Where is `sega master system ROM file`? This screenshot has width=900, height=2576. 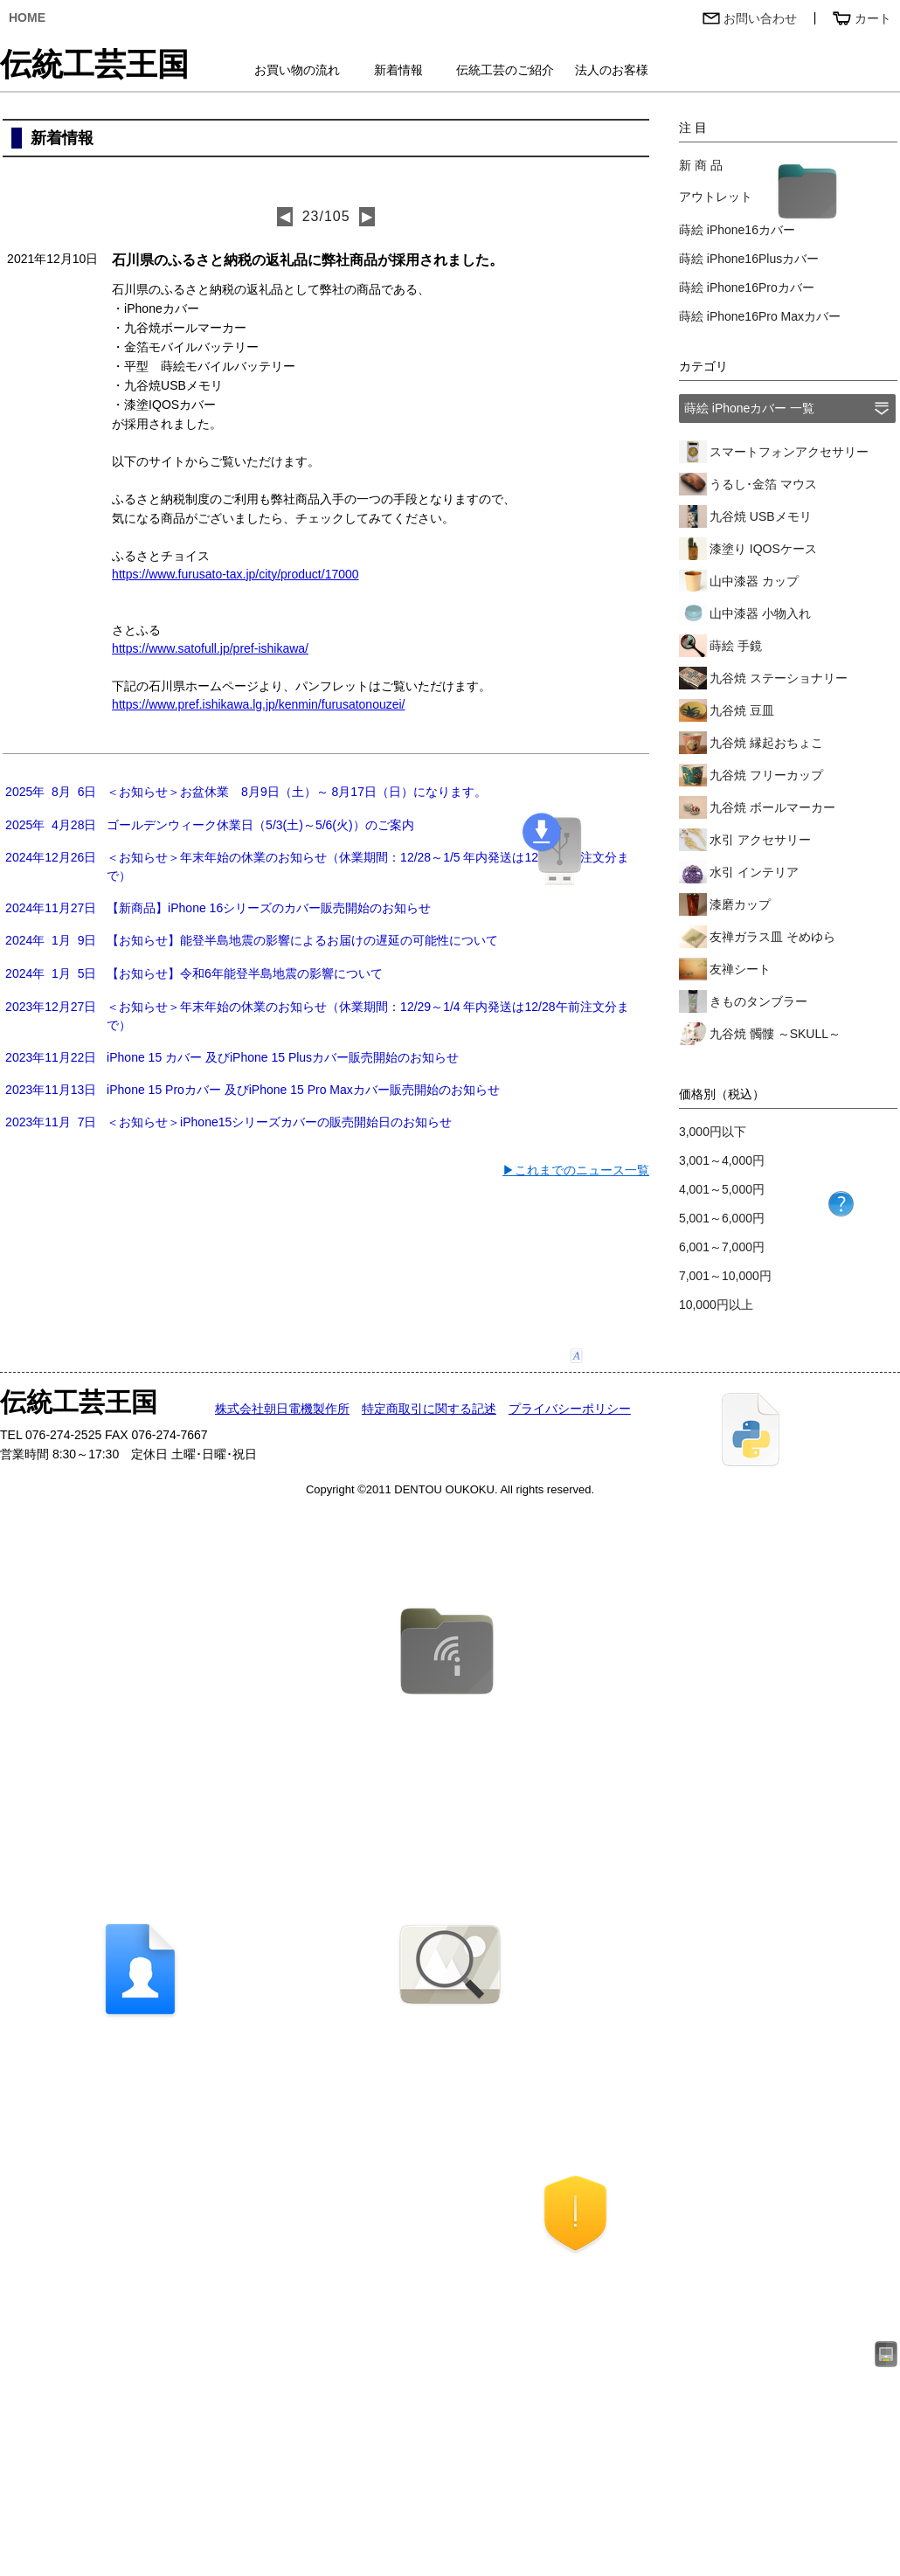 sega master system ROM file is located at coordinates (886, 2354).